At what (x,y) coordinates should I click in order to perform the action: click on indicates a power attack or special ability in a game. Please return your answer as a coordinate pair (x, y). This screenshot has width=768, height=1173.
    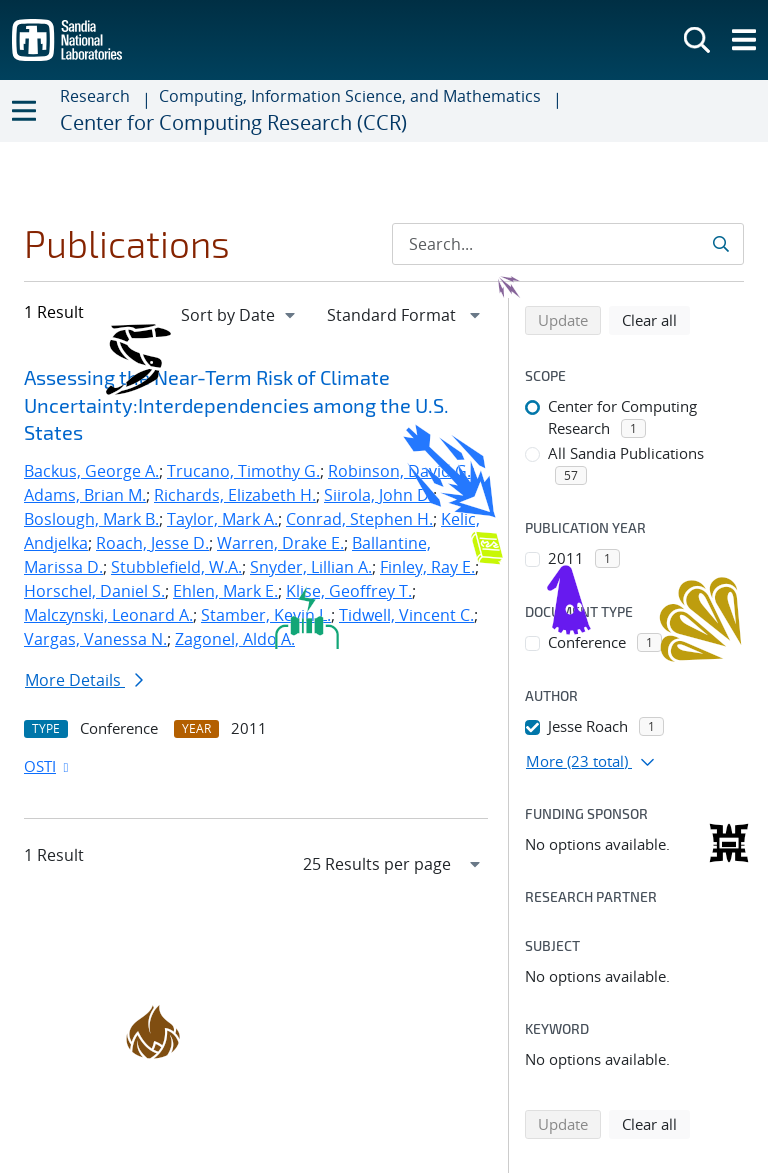
    Looking at the image, I should click on (449, 471).